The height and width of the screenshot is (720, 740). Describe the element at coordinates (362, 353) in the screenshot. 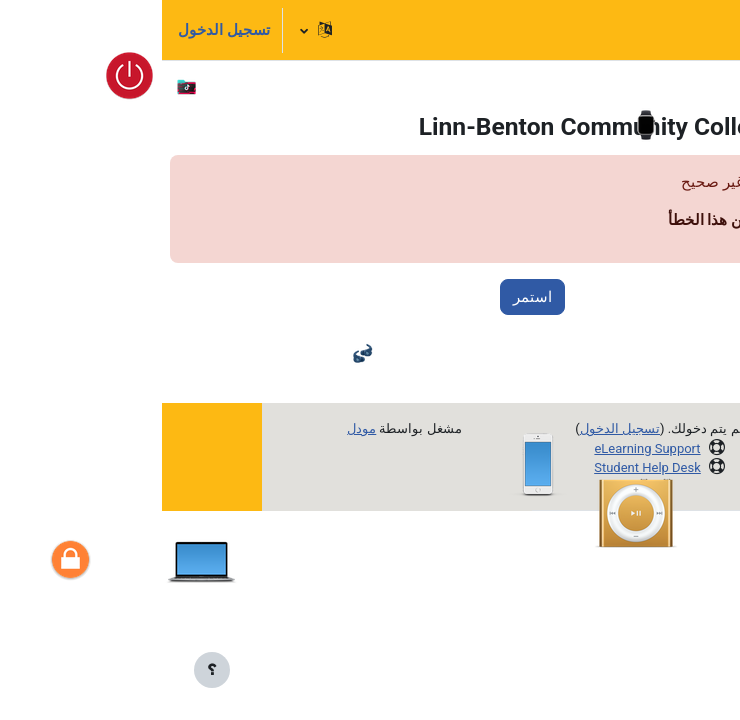

I see `beats fit pro wireless earbuds in tidal blue` at that location.